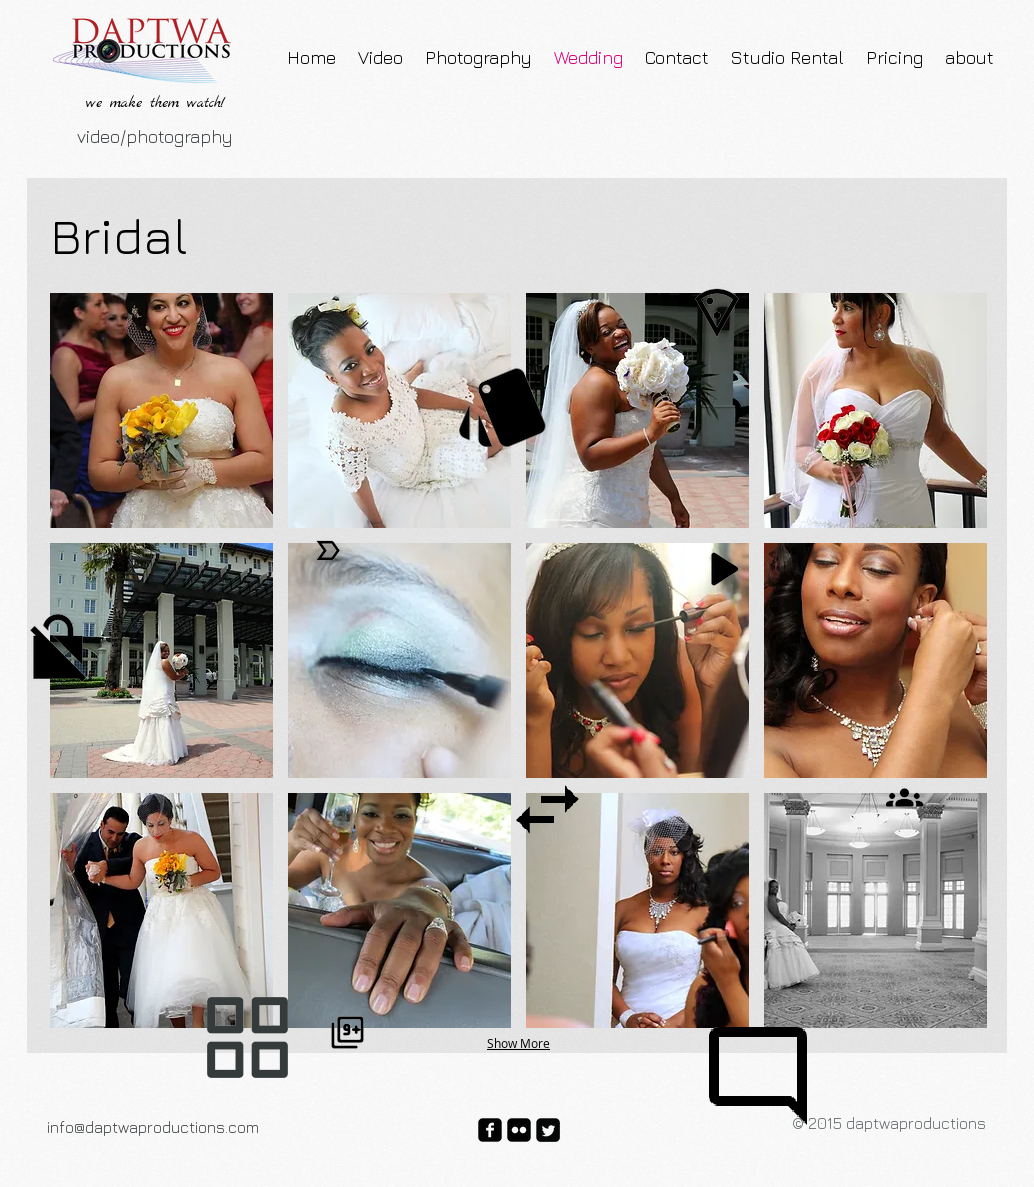 This screenshot has height=1187, width=1034. What do you see at coordinates (347, 1032) in the screenshot?
I see `indicates 9 or more items in a stack or collection` at bounding box center [347, 1032].